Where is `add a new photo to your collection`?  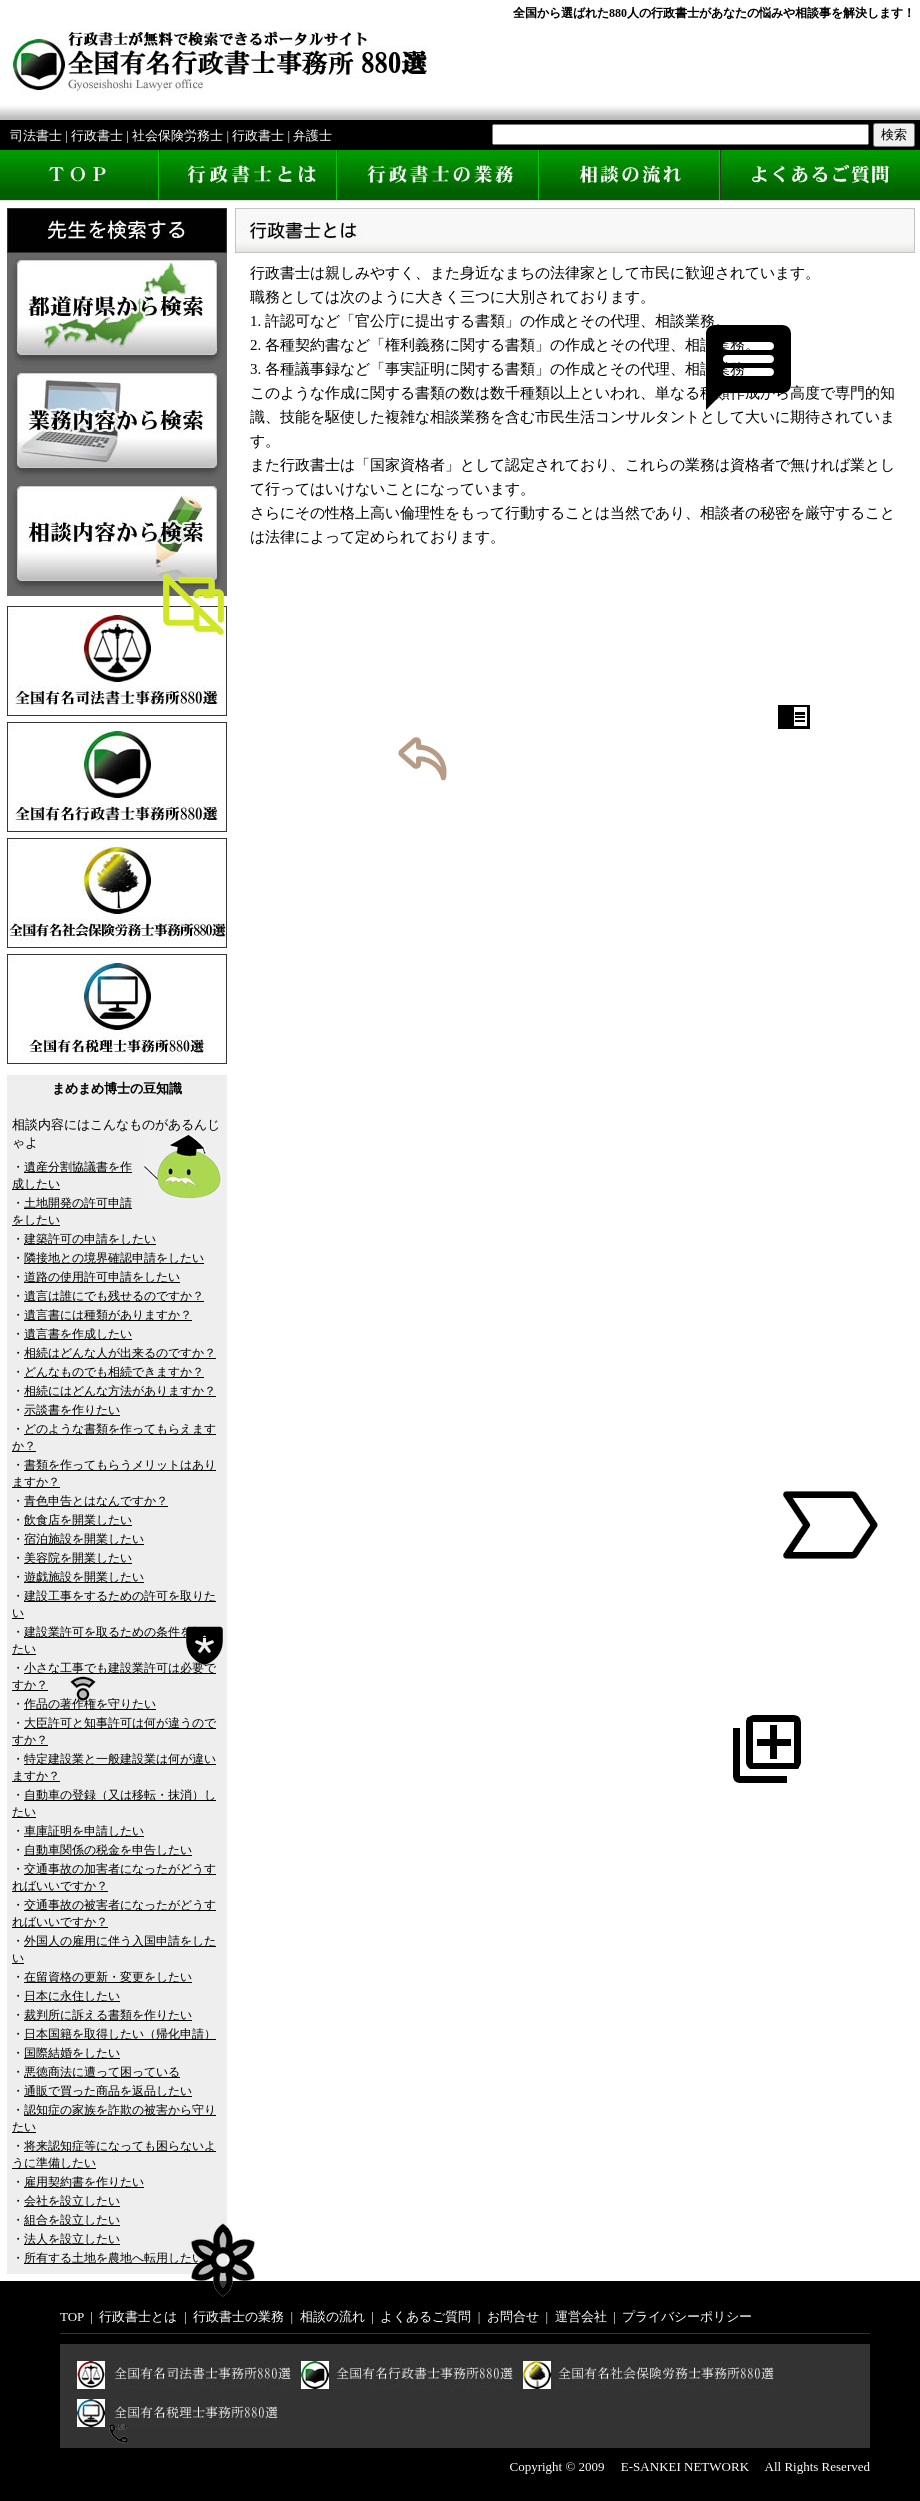 add a new photo to your collection is located at coordinates (767, 1749).